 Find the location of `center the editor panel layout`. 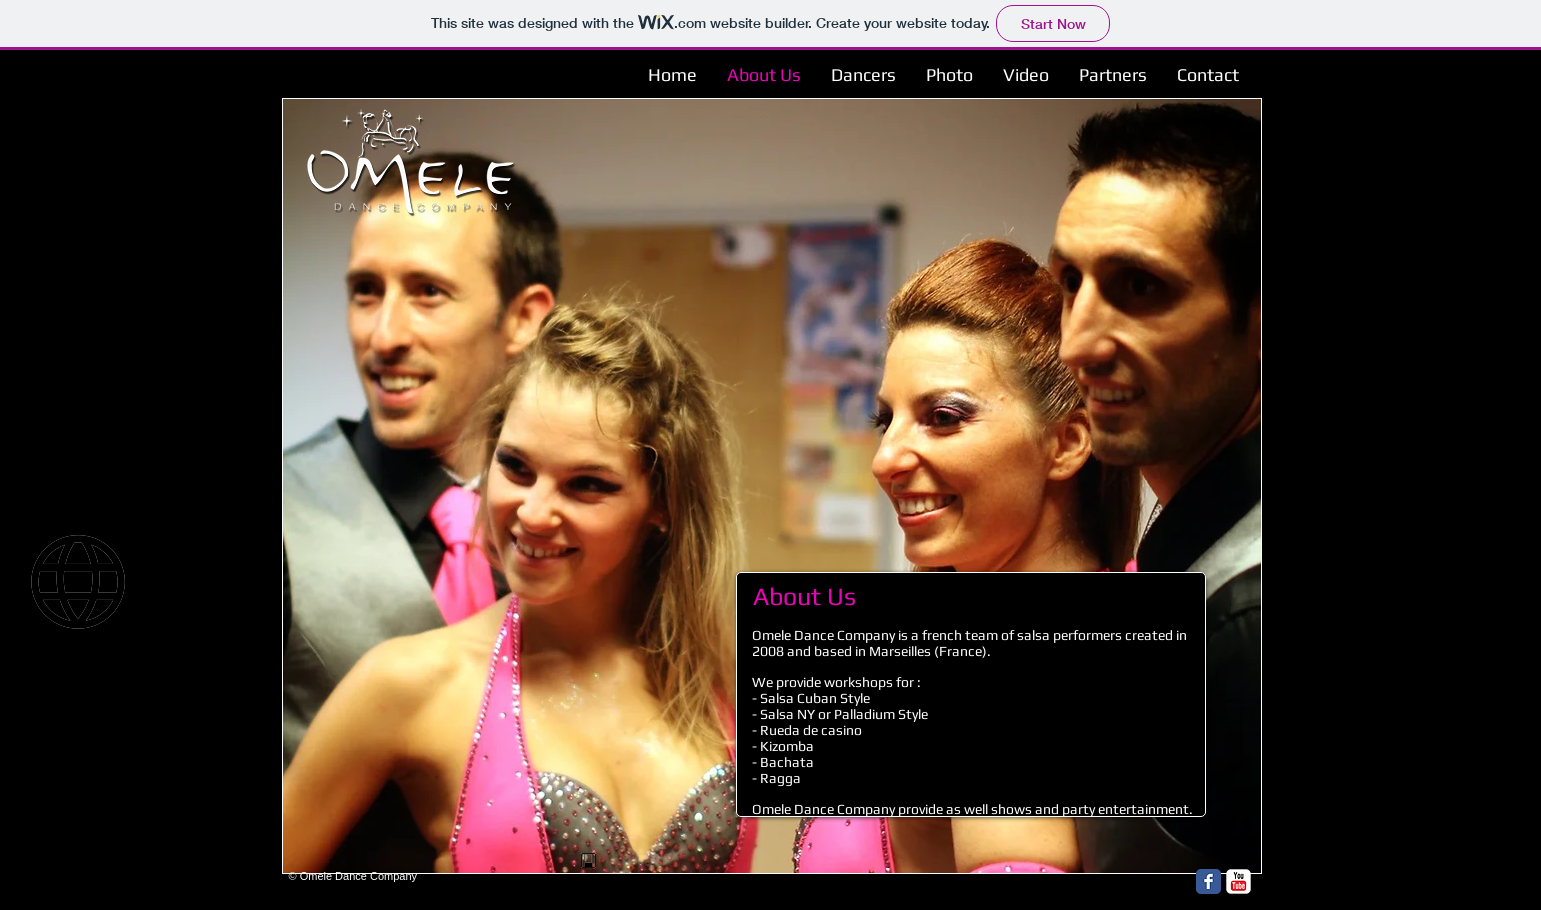

center the editor panel layout is located at coordinates (588, 860).